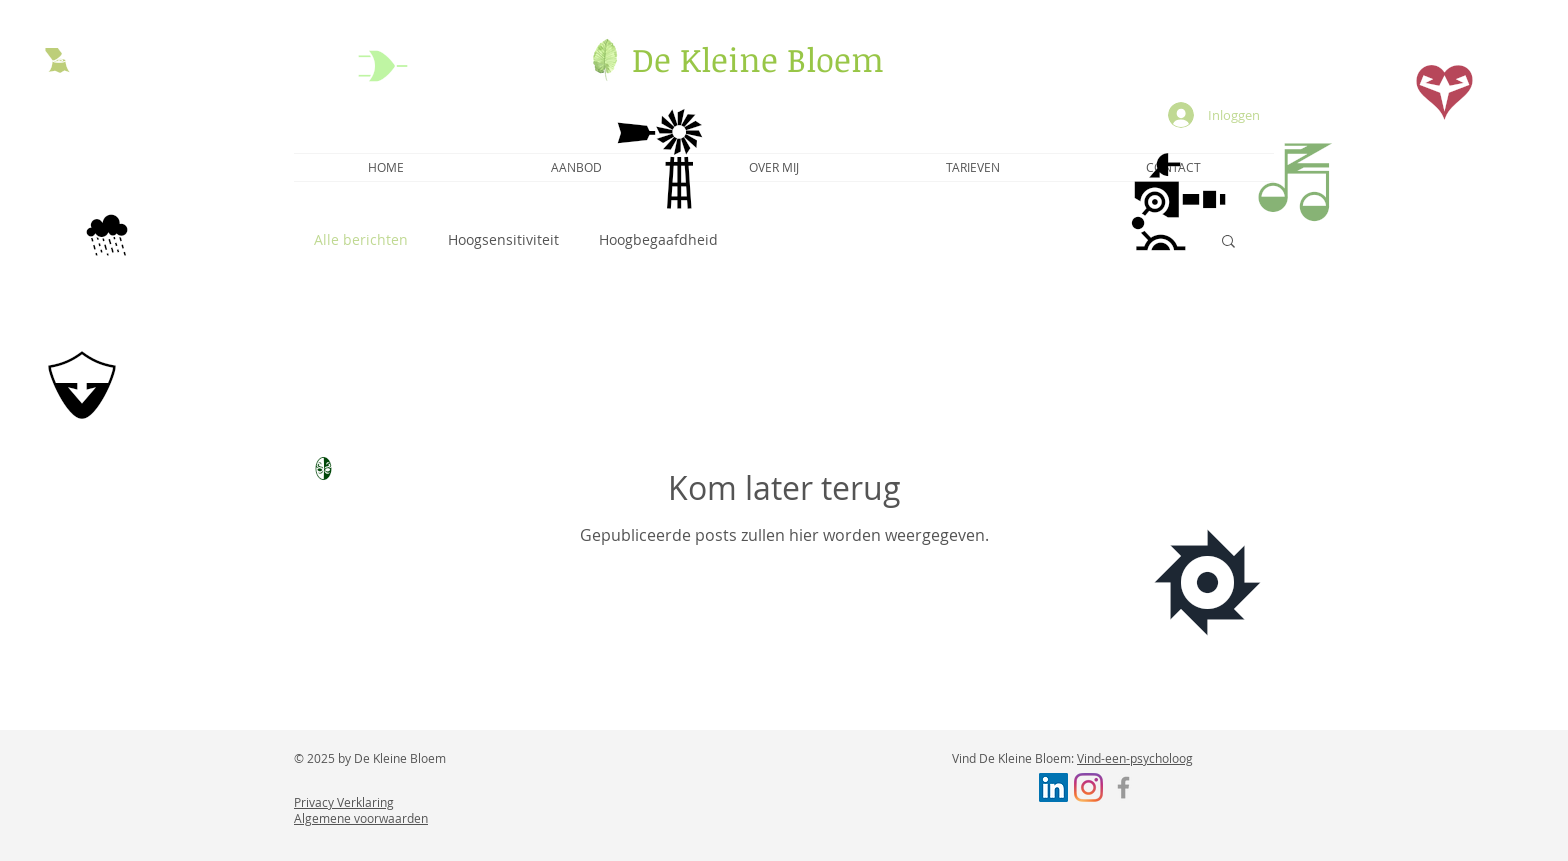 The height and width of the screenshot is (861, 1568). Describe the element at coordinates (107, 235) in the screenshot. I see `indicates rainy weather conditions` at that location.